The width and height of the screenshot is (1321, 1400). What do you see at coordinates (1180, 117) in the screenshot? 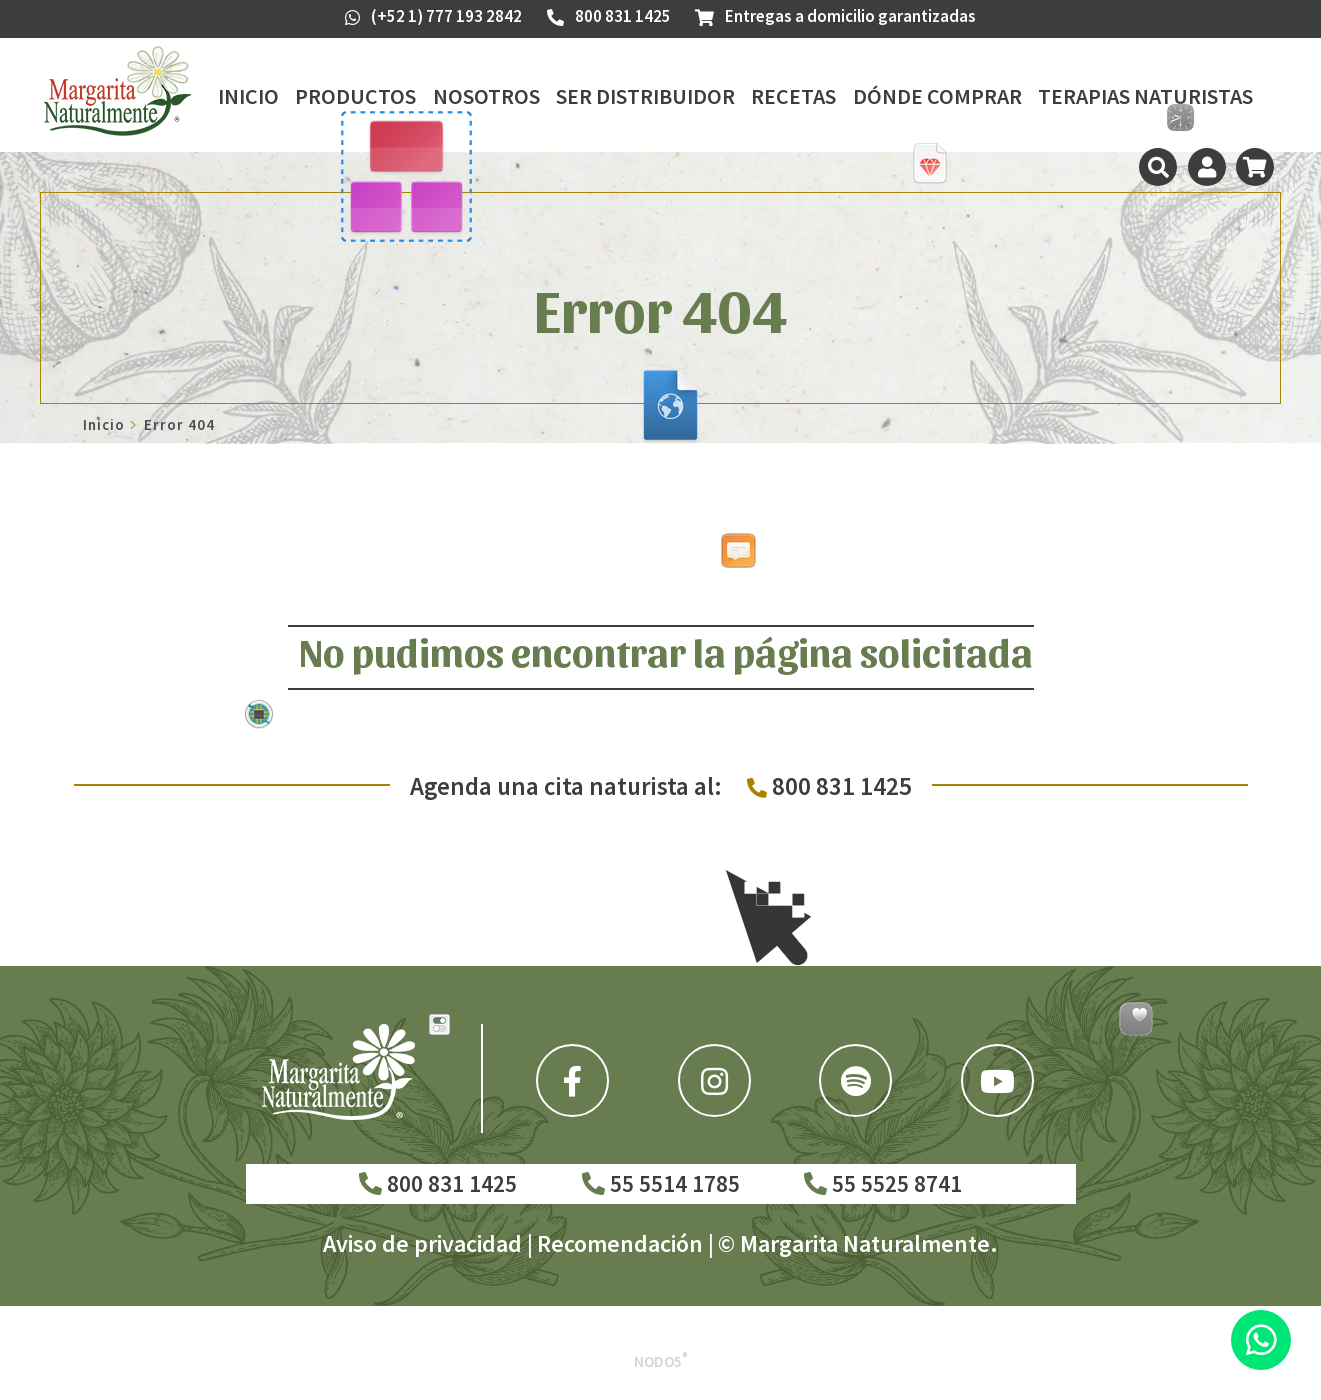
I see `open the clock app` at bounding box center [1180, 117].